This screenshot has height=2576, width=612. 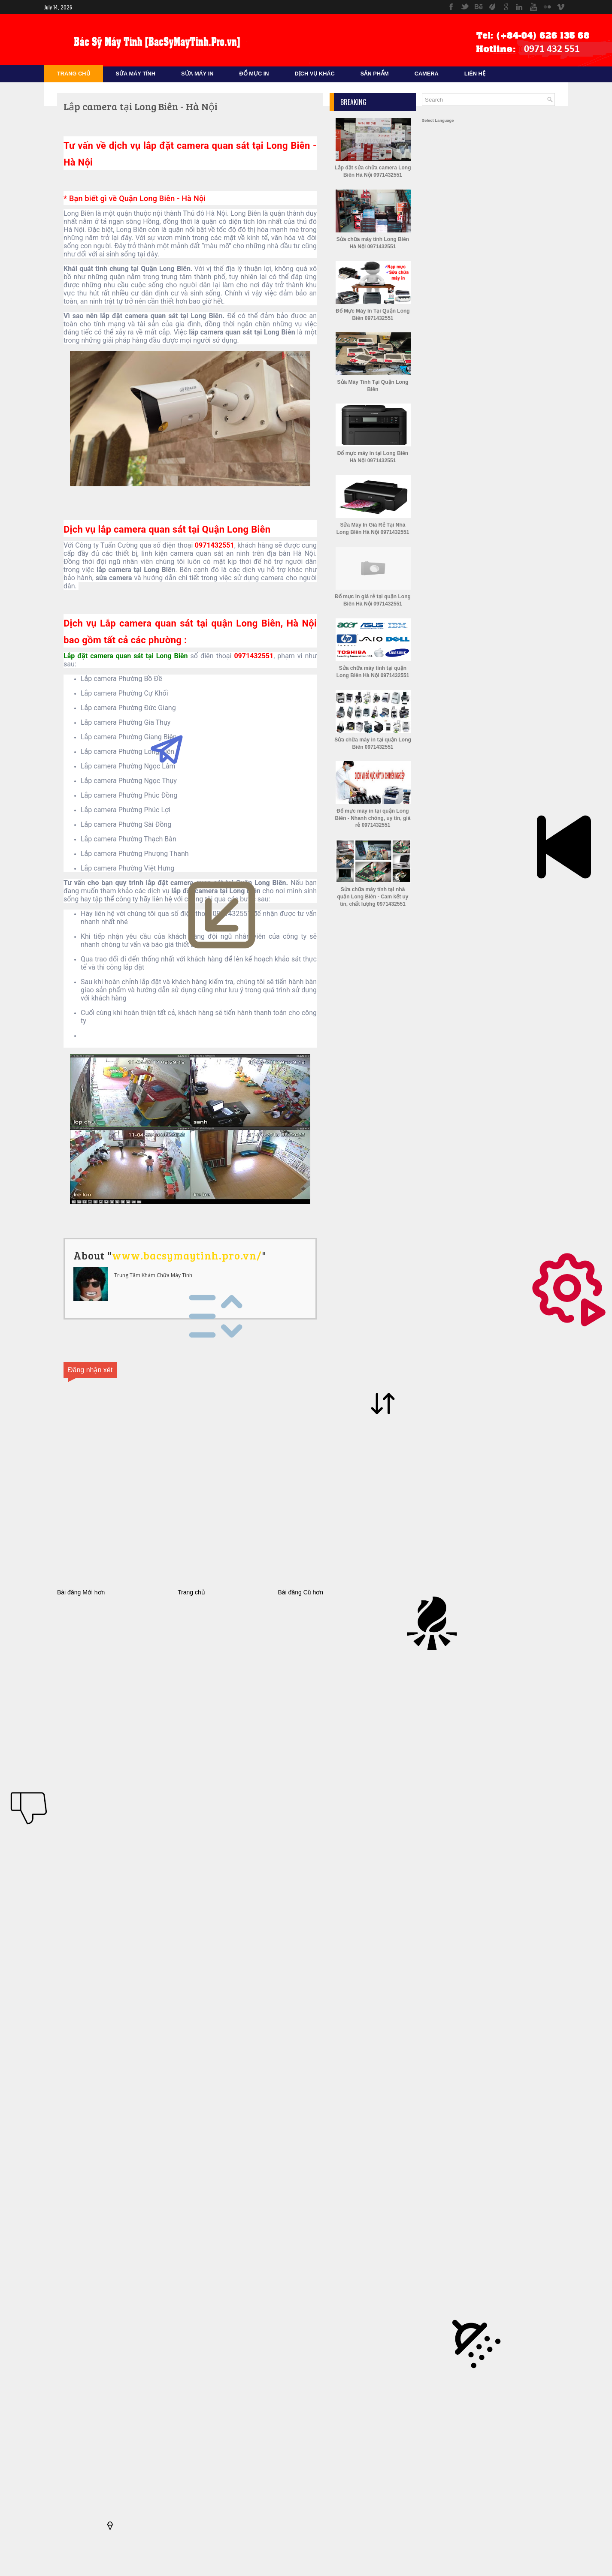 I want to click on dislike or downvote content, so click(x=29, y=1806).